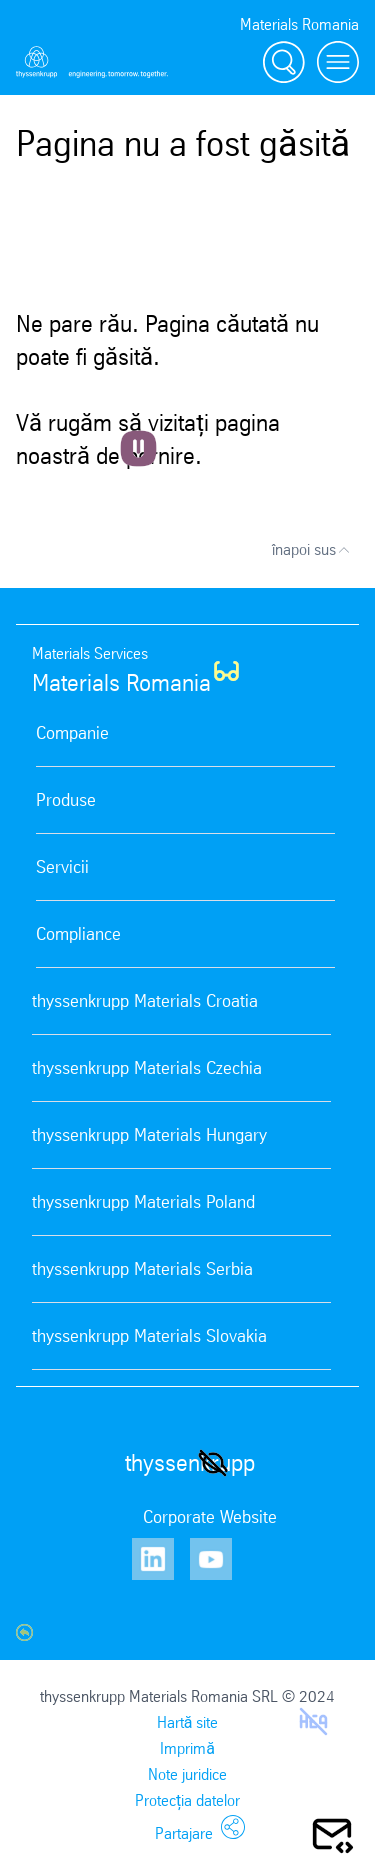 This screenshot has height=1871, width=375. Describe the element at coordinates (213, 1463) in the screenshot. I see `disable global or worldwide access` at that location.